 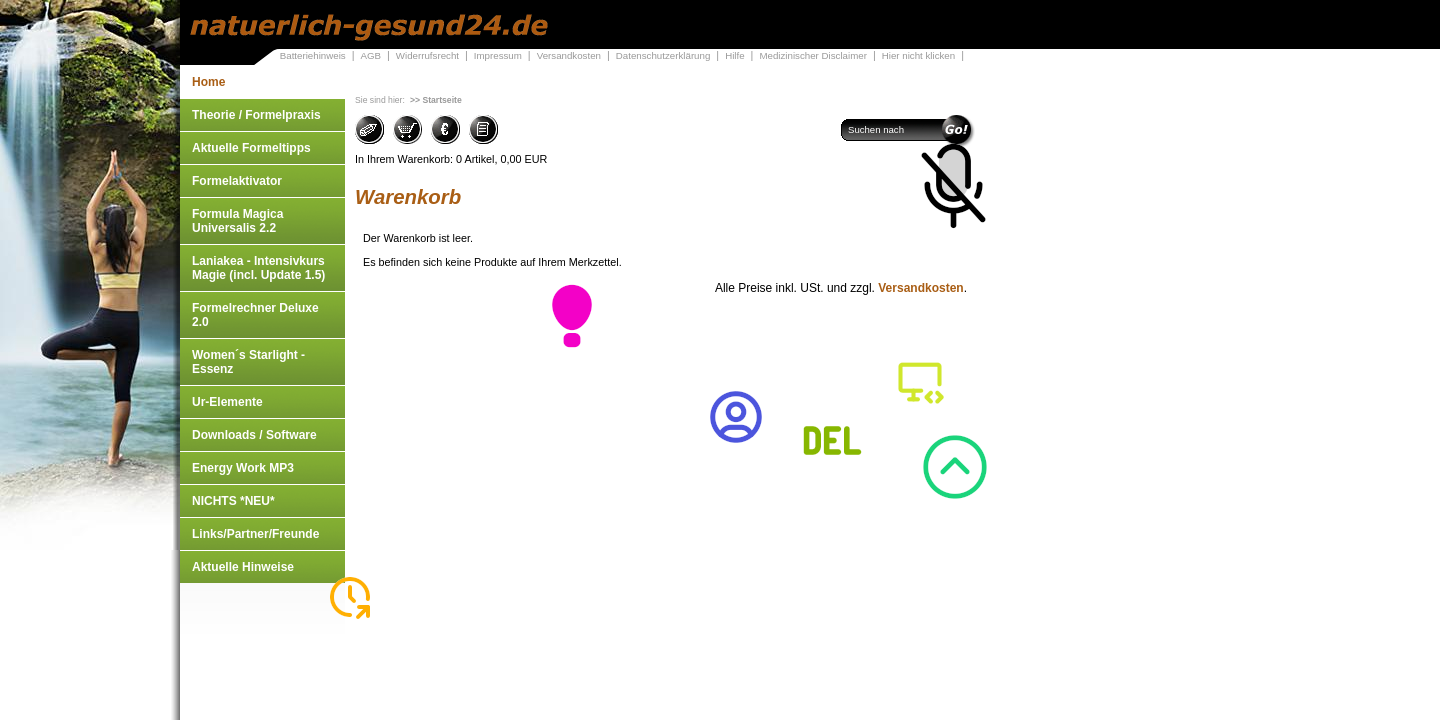 I want to click on indicates an HTTP DELETE request method, so click(x=832, y=440).